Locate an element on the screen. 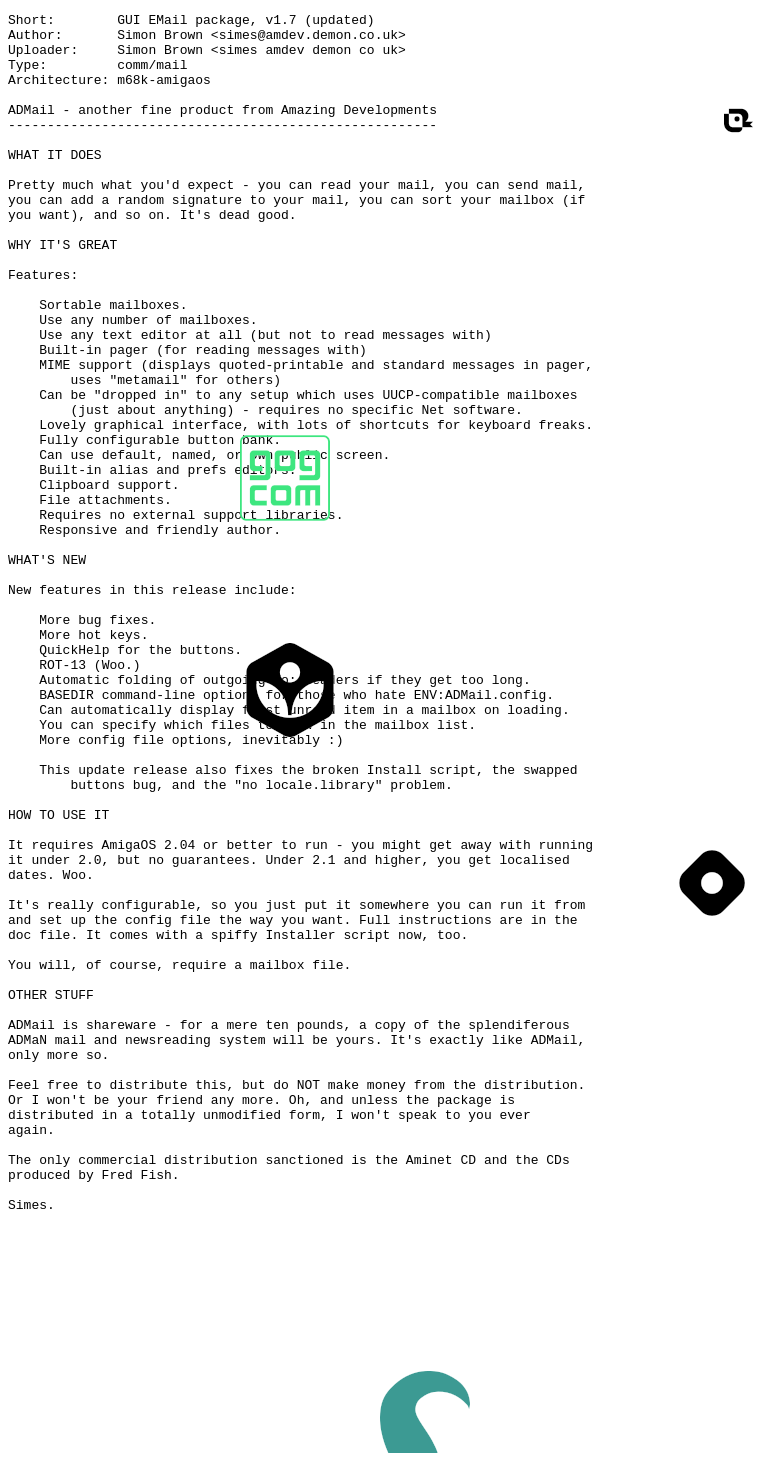 Image resolution: width=768 pixels, height=1466 pixels. visit the GOG.com game store is located at coordinates (285, 478).